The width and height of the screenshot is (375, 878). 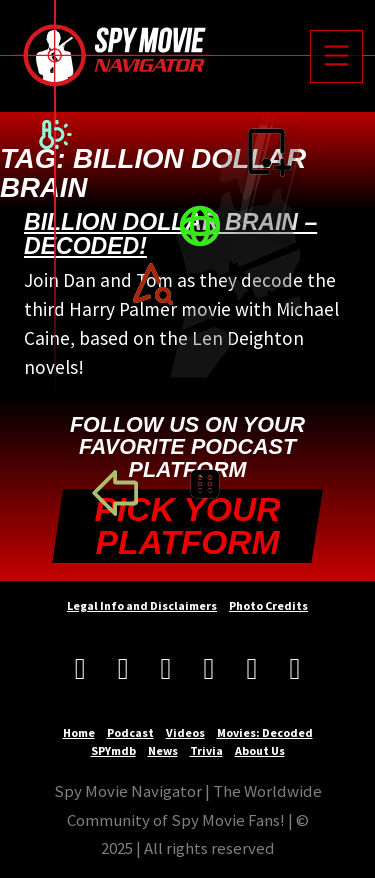 I want to click on go back to the previous screen, so click(x=117, y=493).